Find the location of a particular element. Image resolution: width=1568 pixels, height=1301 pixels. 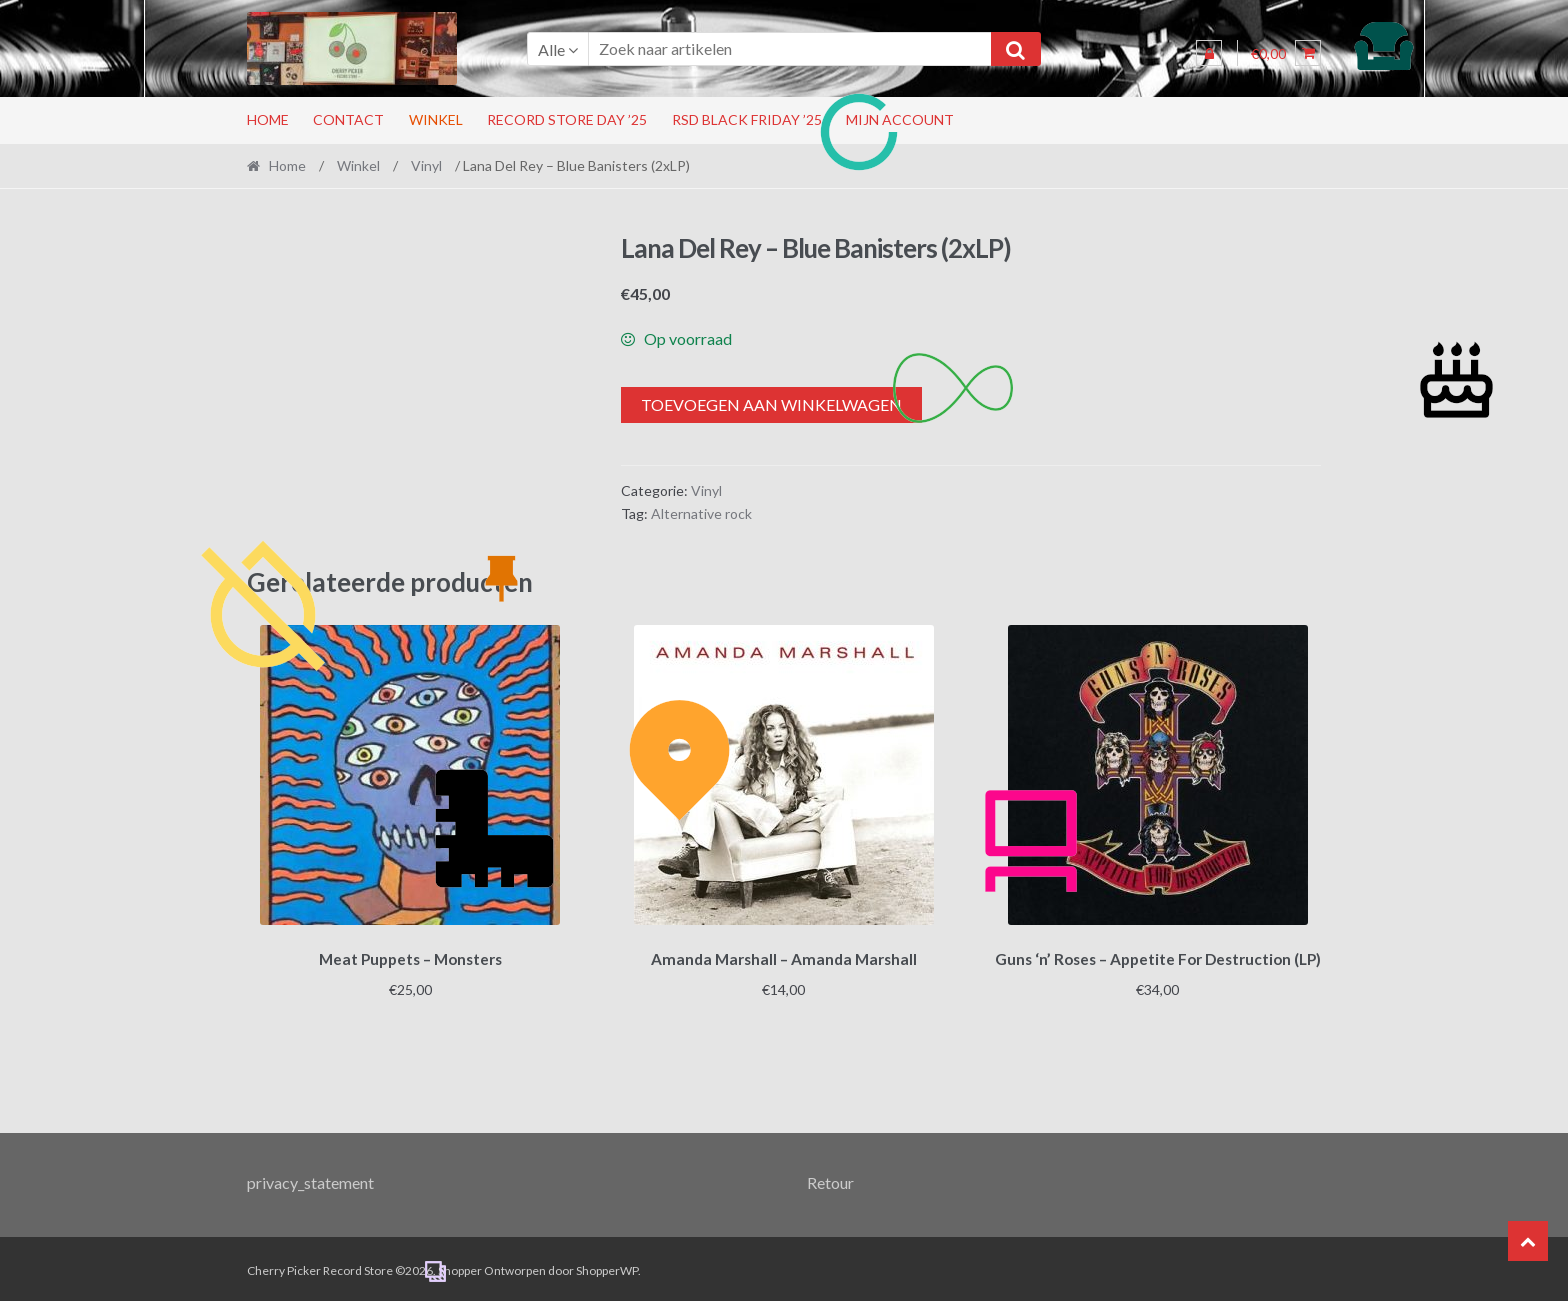

switch to stacked view layout is located at coordinates (1031, 841).